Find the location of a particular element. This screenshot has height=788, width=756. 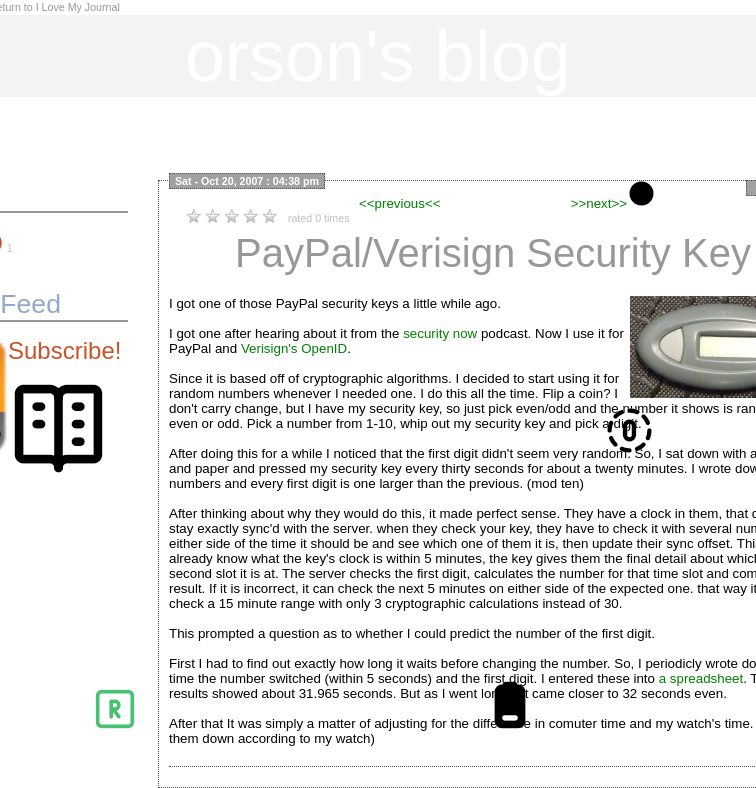

indicates a rating or review section is located at coordinates (115, 709).